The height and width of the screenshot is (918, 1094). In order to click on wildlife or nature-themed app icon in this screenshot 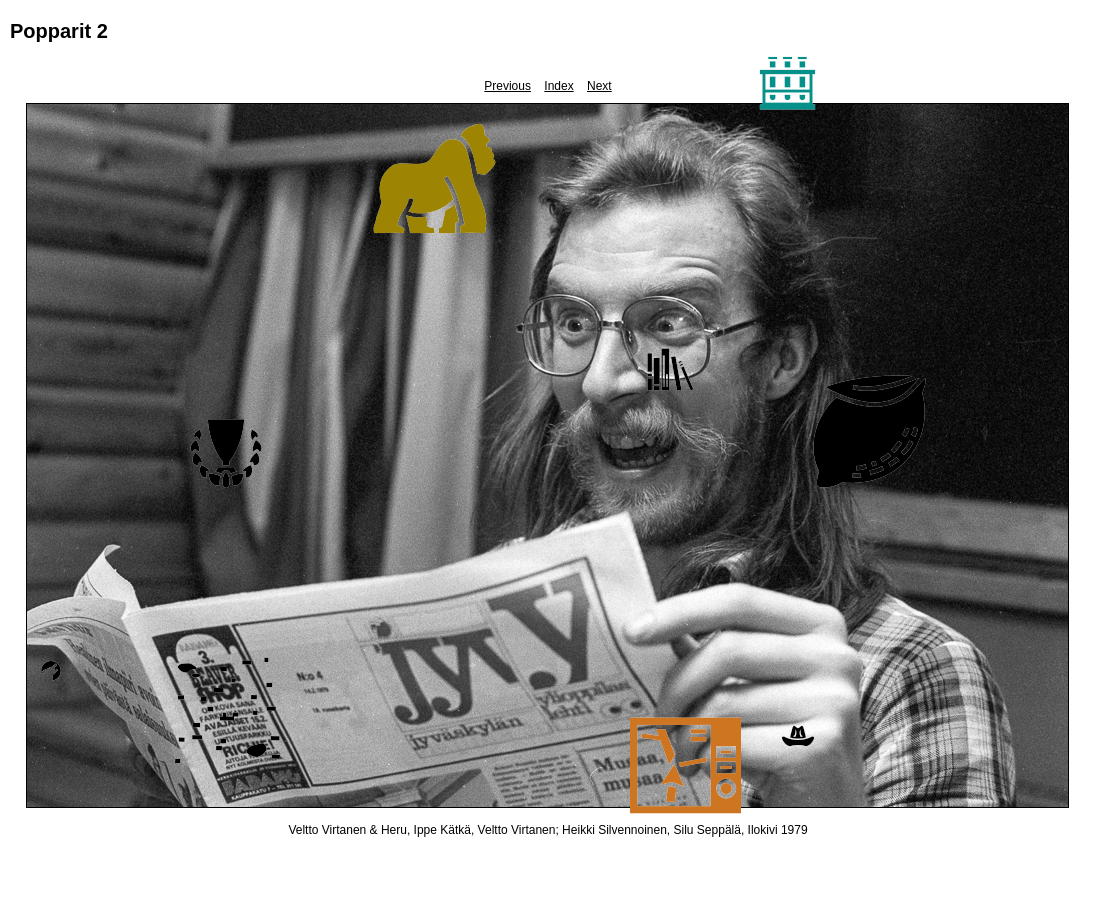, I will do `click(51, 671)`.